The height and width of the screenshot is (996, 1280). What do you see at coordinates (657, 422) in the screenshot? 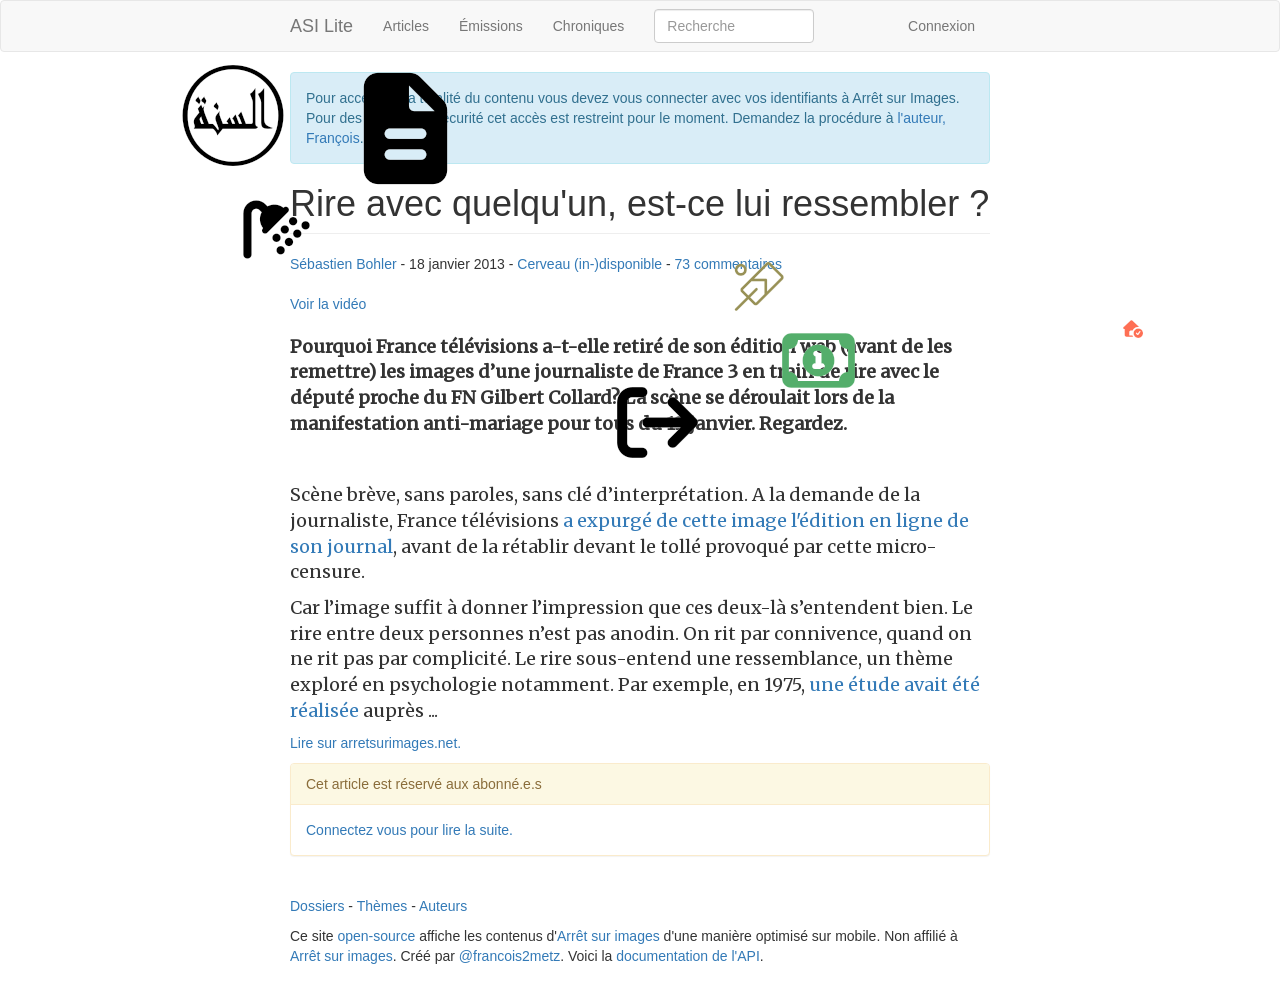
I see `log out of your account` at bounding box center [657, 422].